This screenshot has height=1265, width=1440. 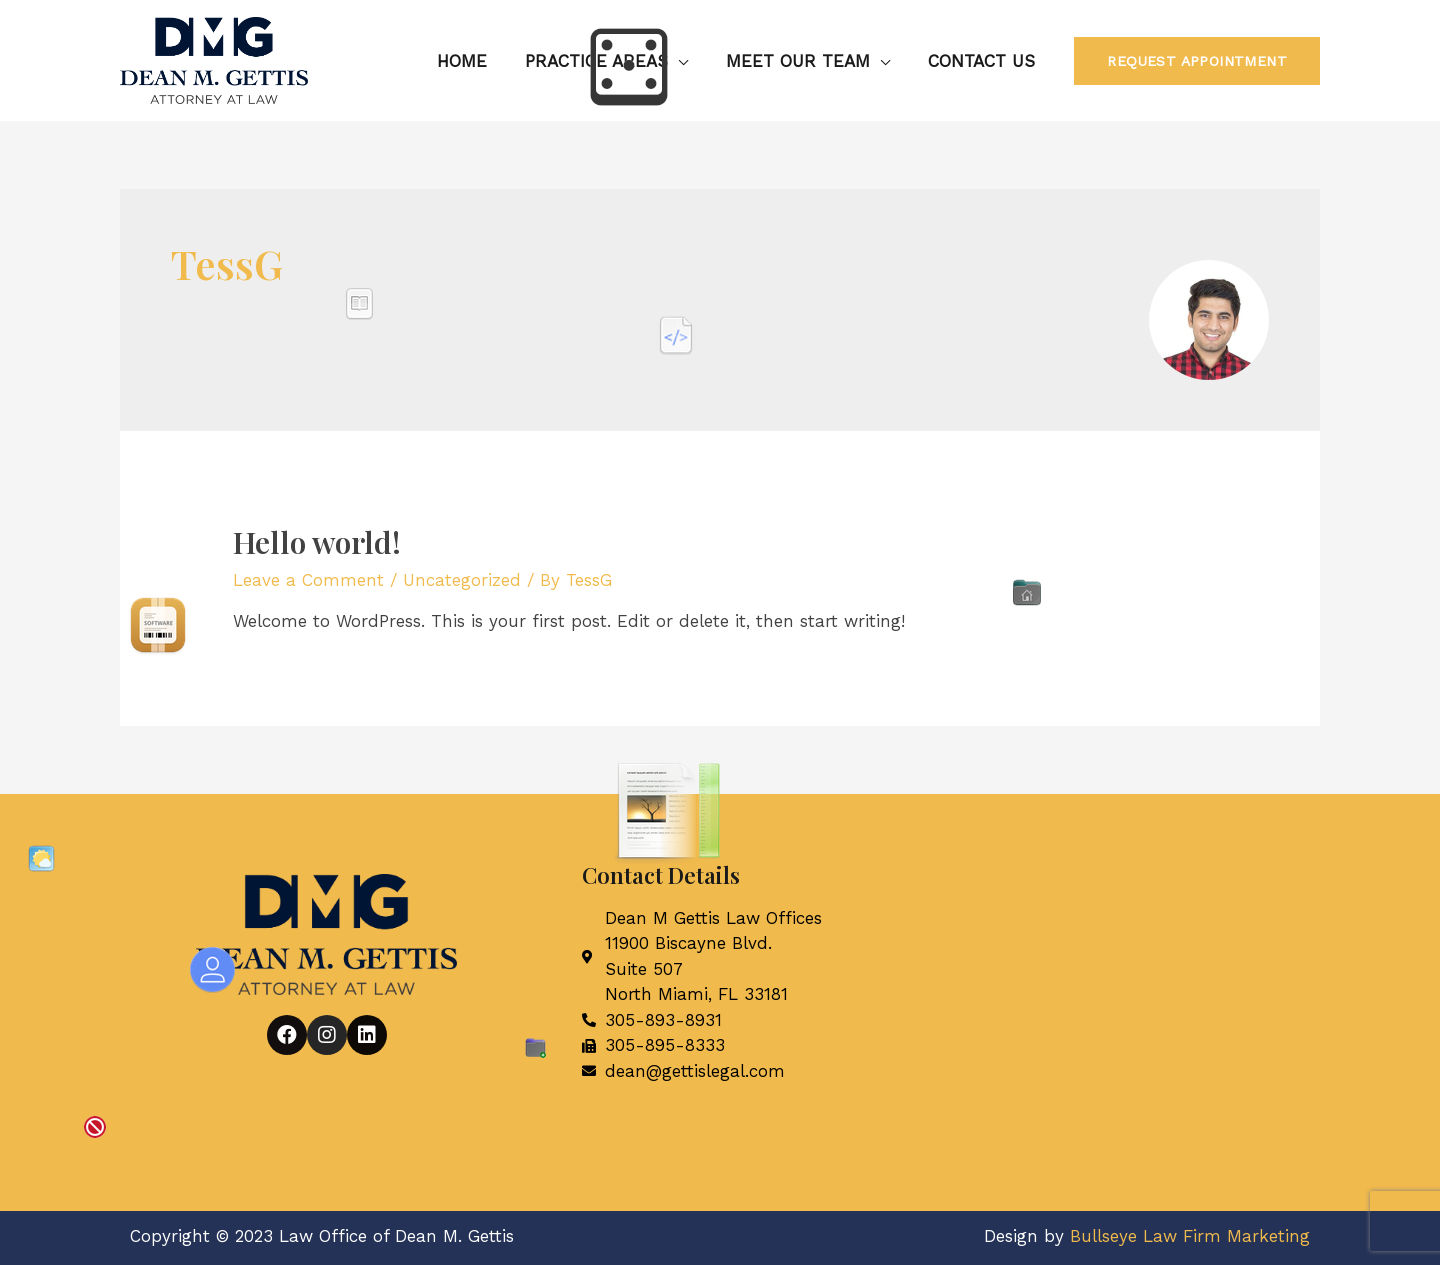 What do you see at coordinates (667, 810) in the screenshot?
I see `document template file type` at bounding box center [667, 810].